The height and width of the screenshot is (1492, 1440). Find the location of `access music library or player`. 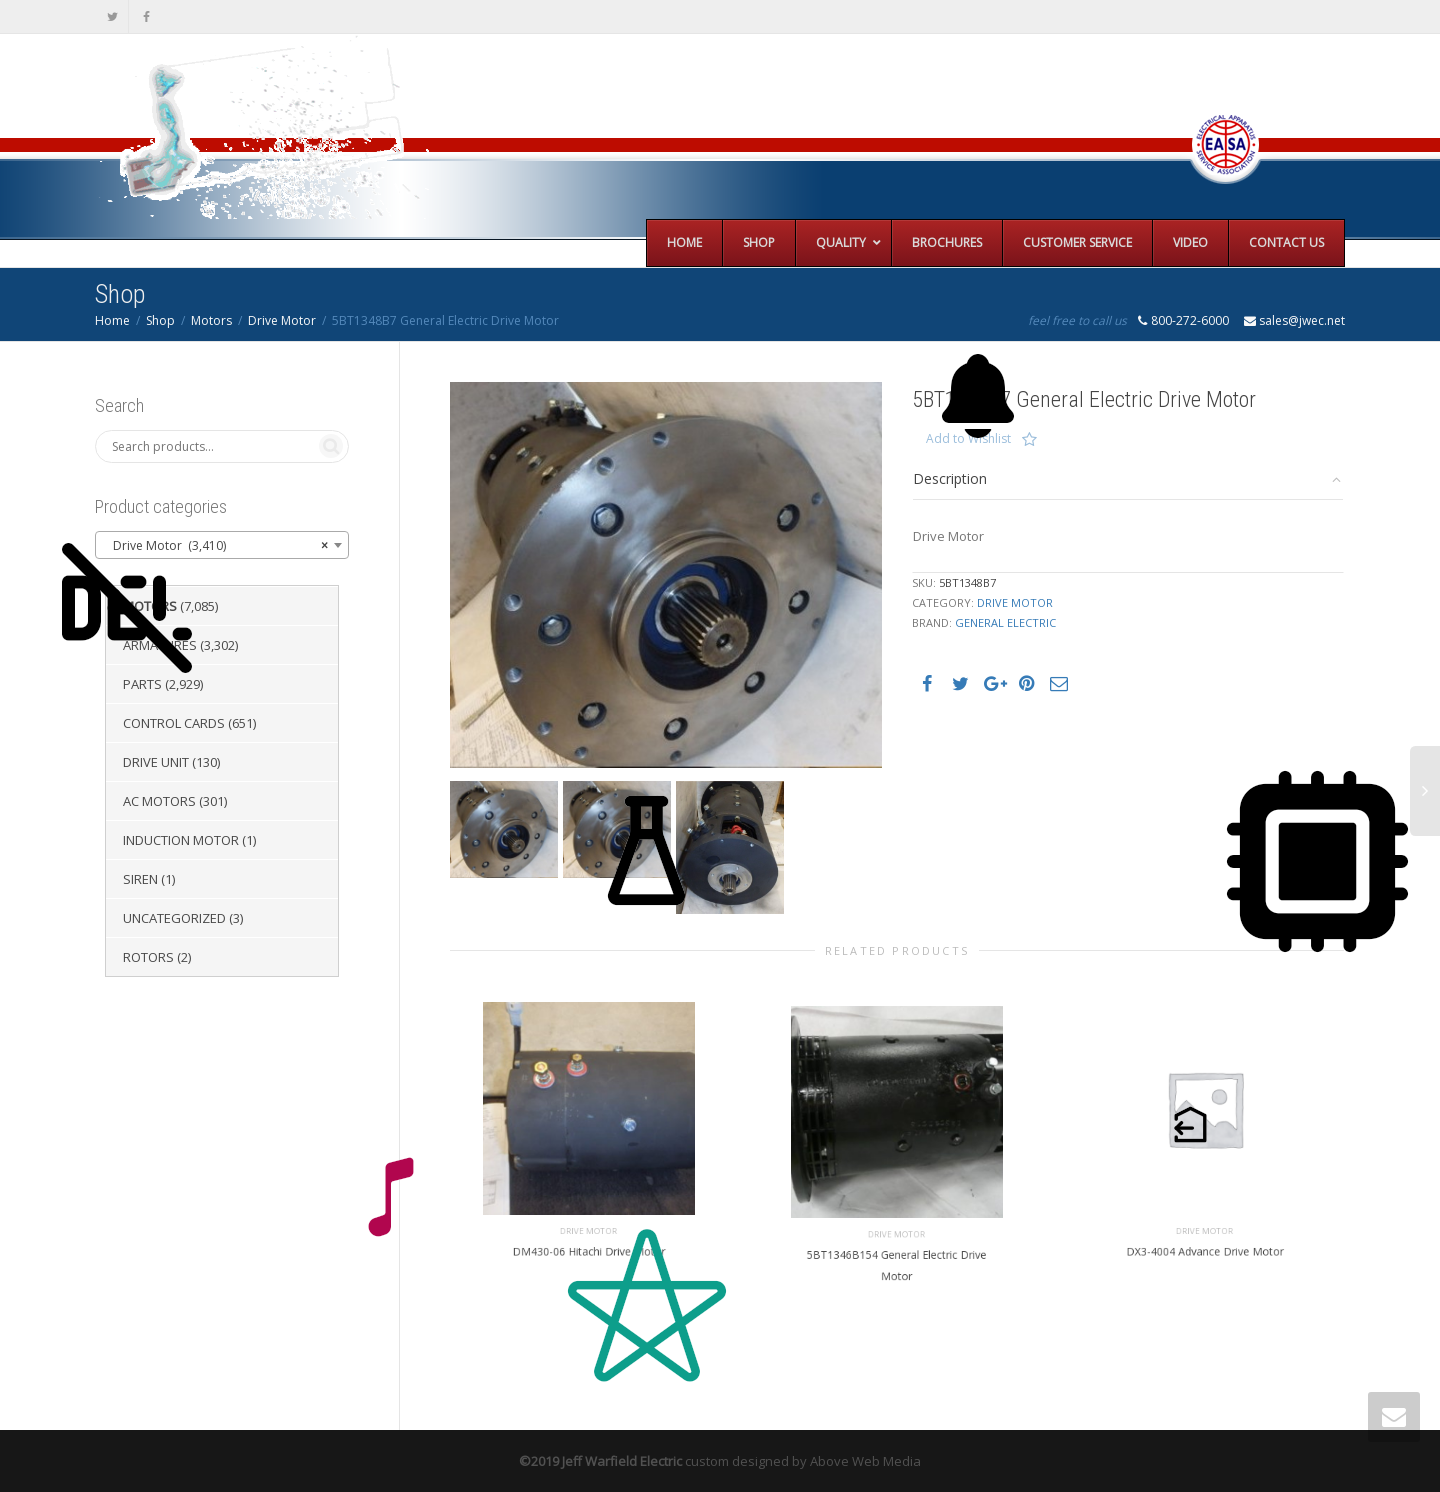

access music library or player is located at coordinates (391, 1197).